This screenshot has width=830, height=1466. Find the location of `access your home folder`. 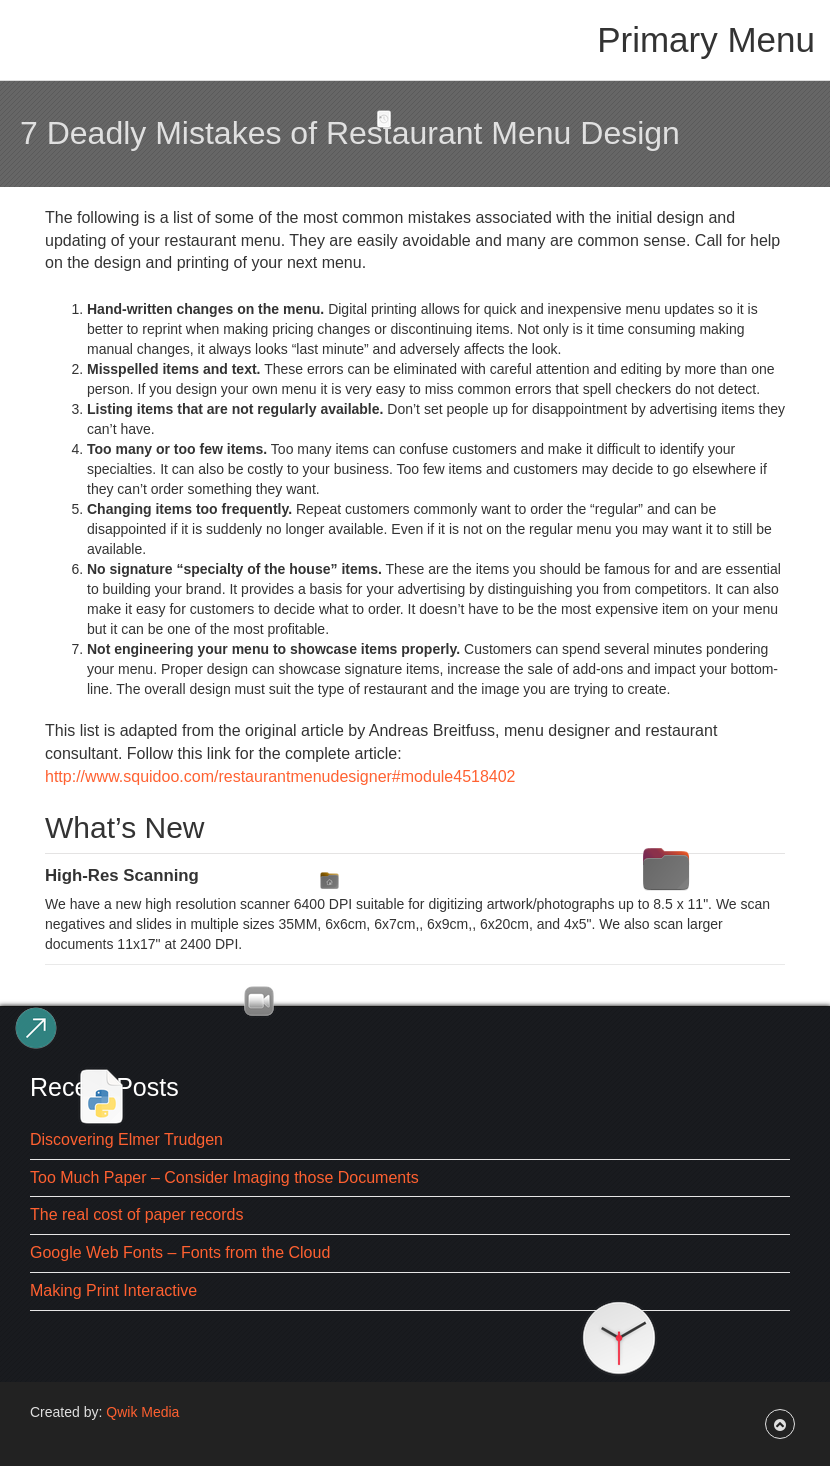

access your home folder is located at coordinates (329, 880).